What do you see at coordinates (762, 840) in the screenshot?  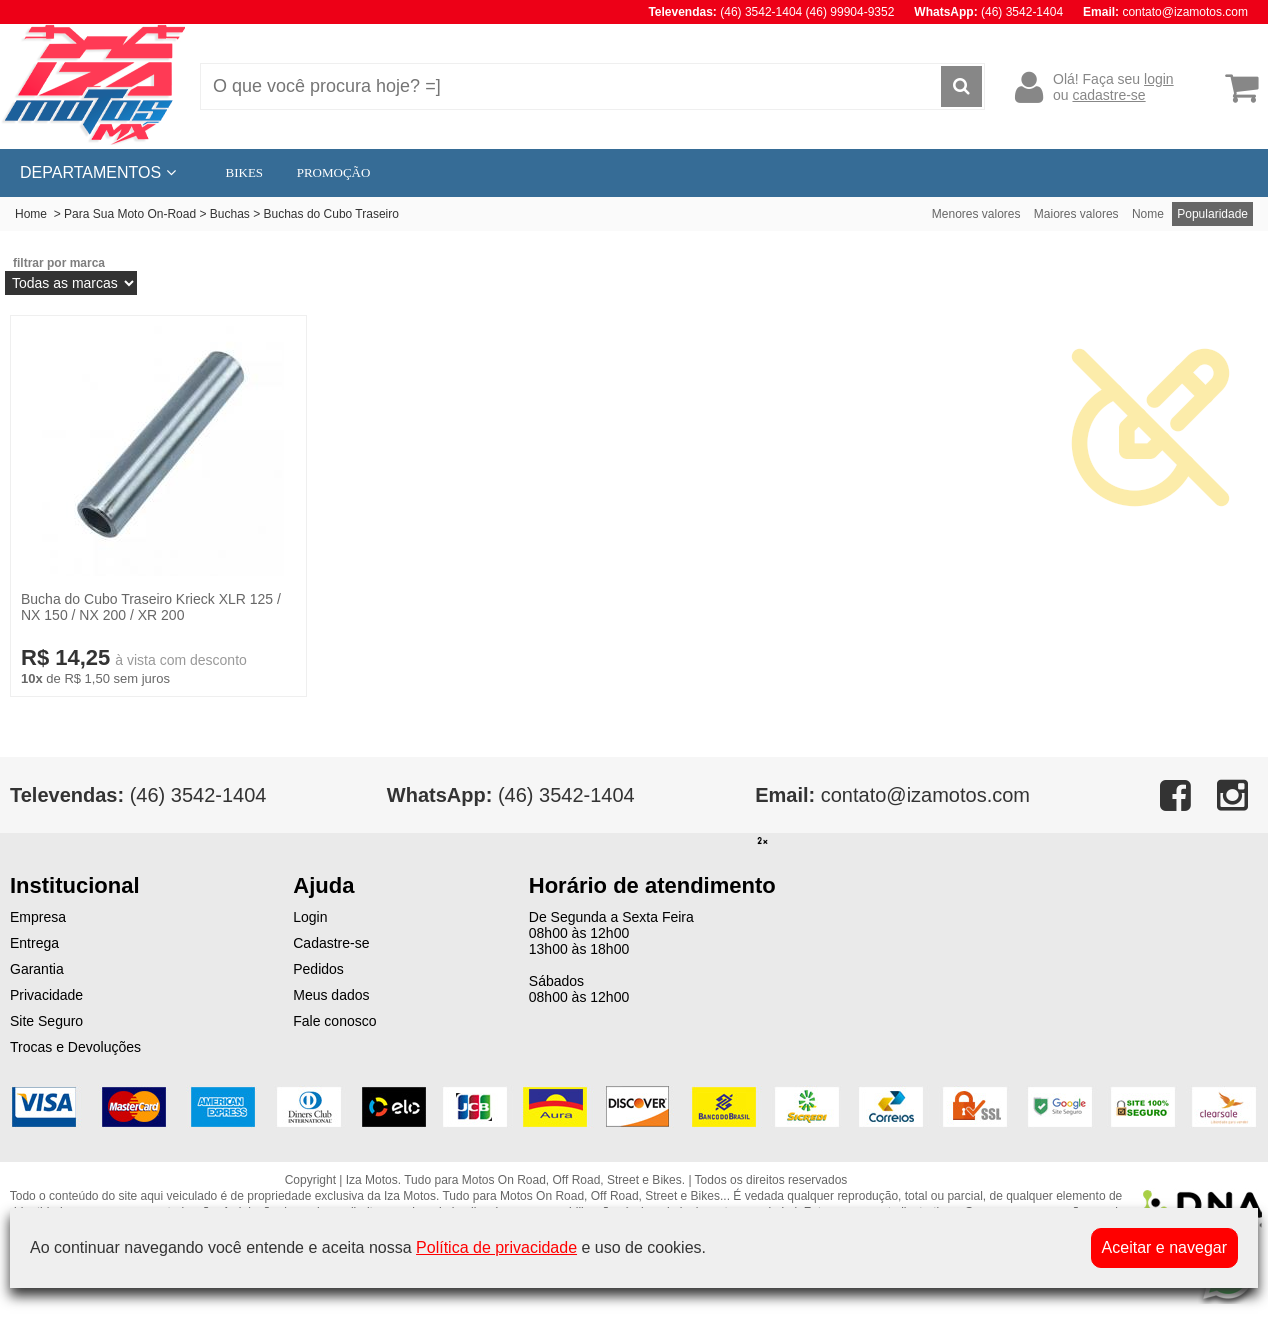 I see `apply 2x multiplier to current value` at bounding box center [762, 840].